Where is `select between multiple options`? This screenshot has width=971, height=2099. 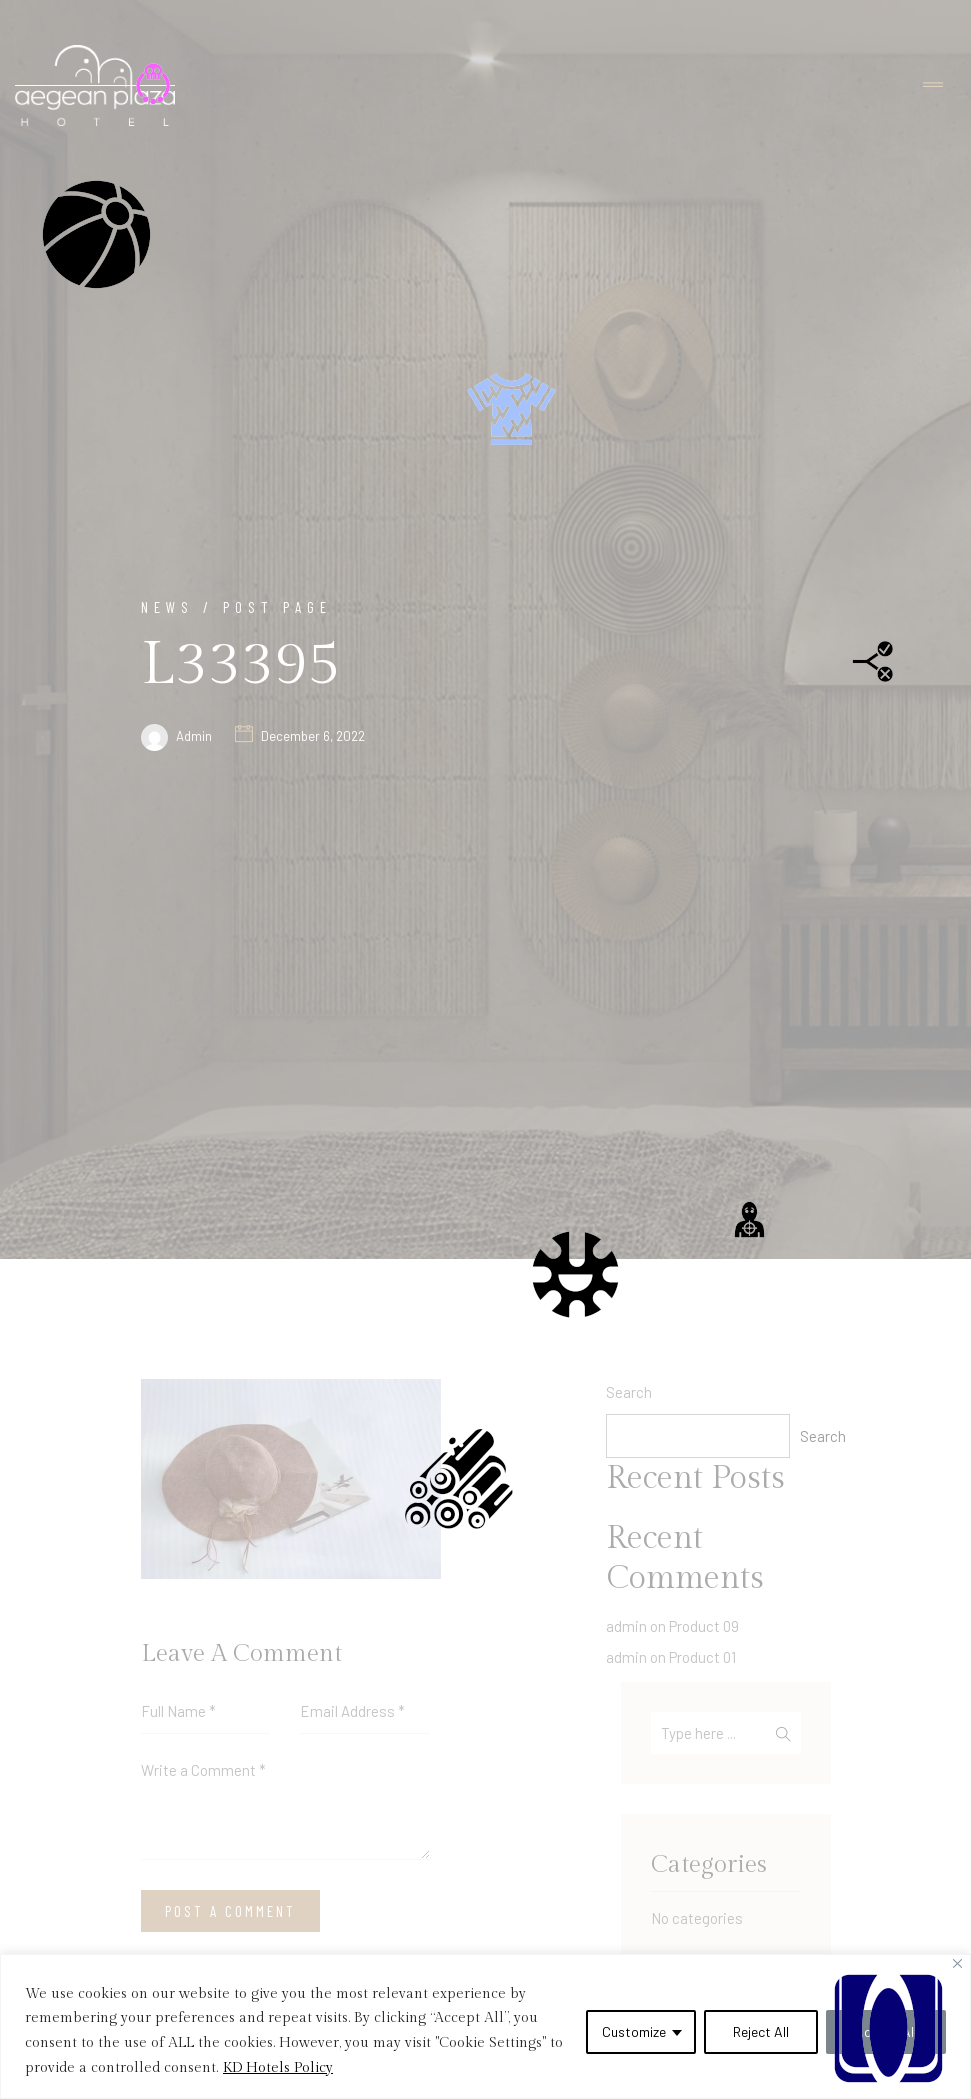 select between multiple options is located at coordinates (872, 661).